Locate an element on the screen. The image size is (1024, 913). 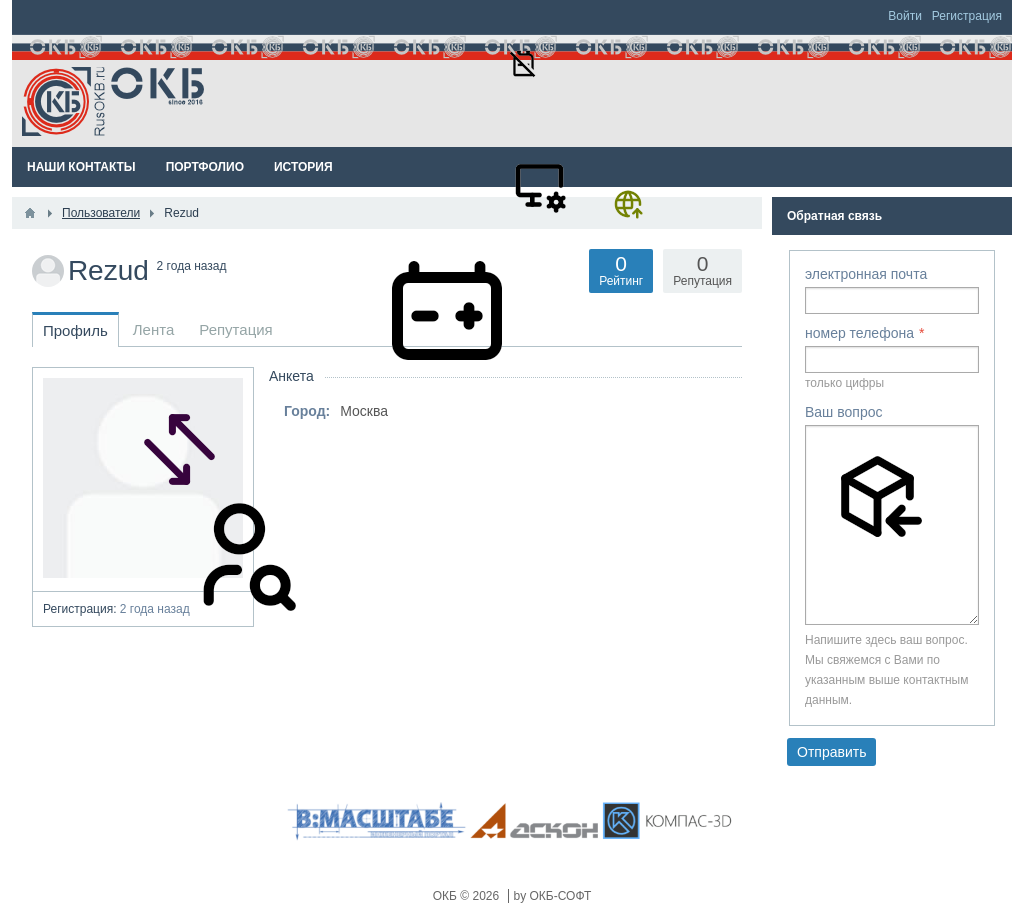
access desktop display settings is located at coordinates (539, 185).